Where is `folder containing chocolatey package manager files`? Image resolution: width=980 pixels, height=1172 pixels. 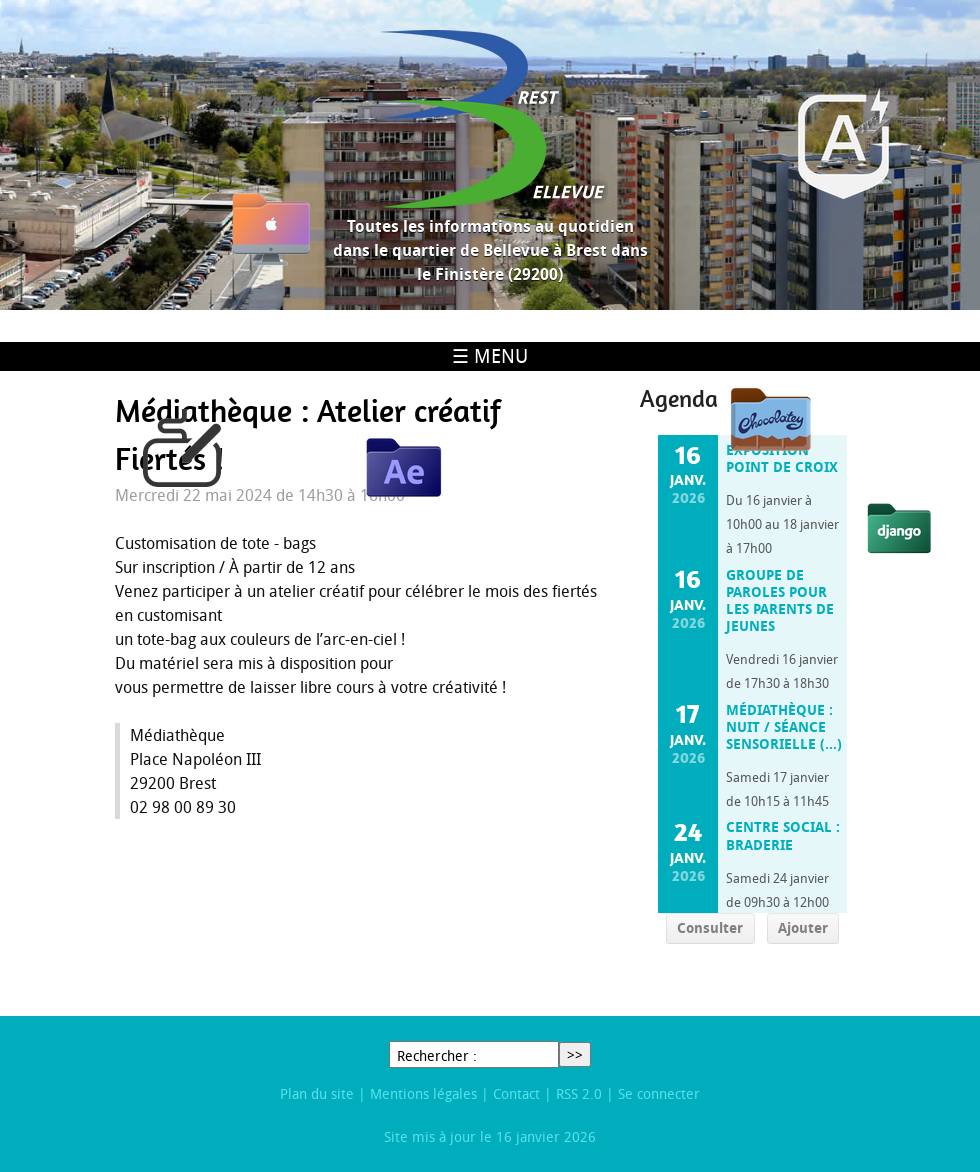 folder containing chocolatey package manager files is located at coordinates (770, 421).